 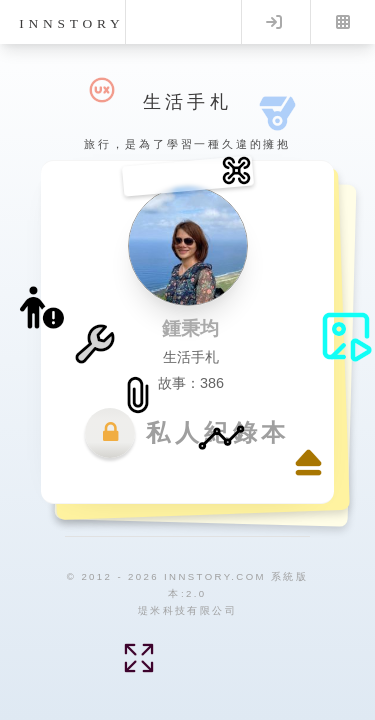 What do you see at coordinates (139, 658) in the screenshot?
I see `expand to fullscreen mode` at bounding box center [139, 658].